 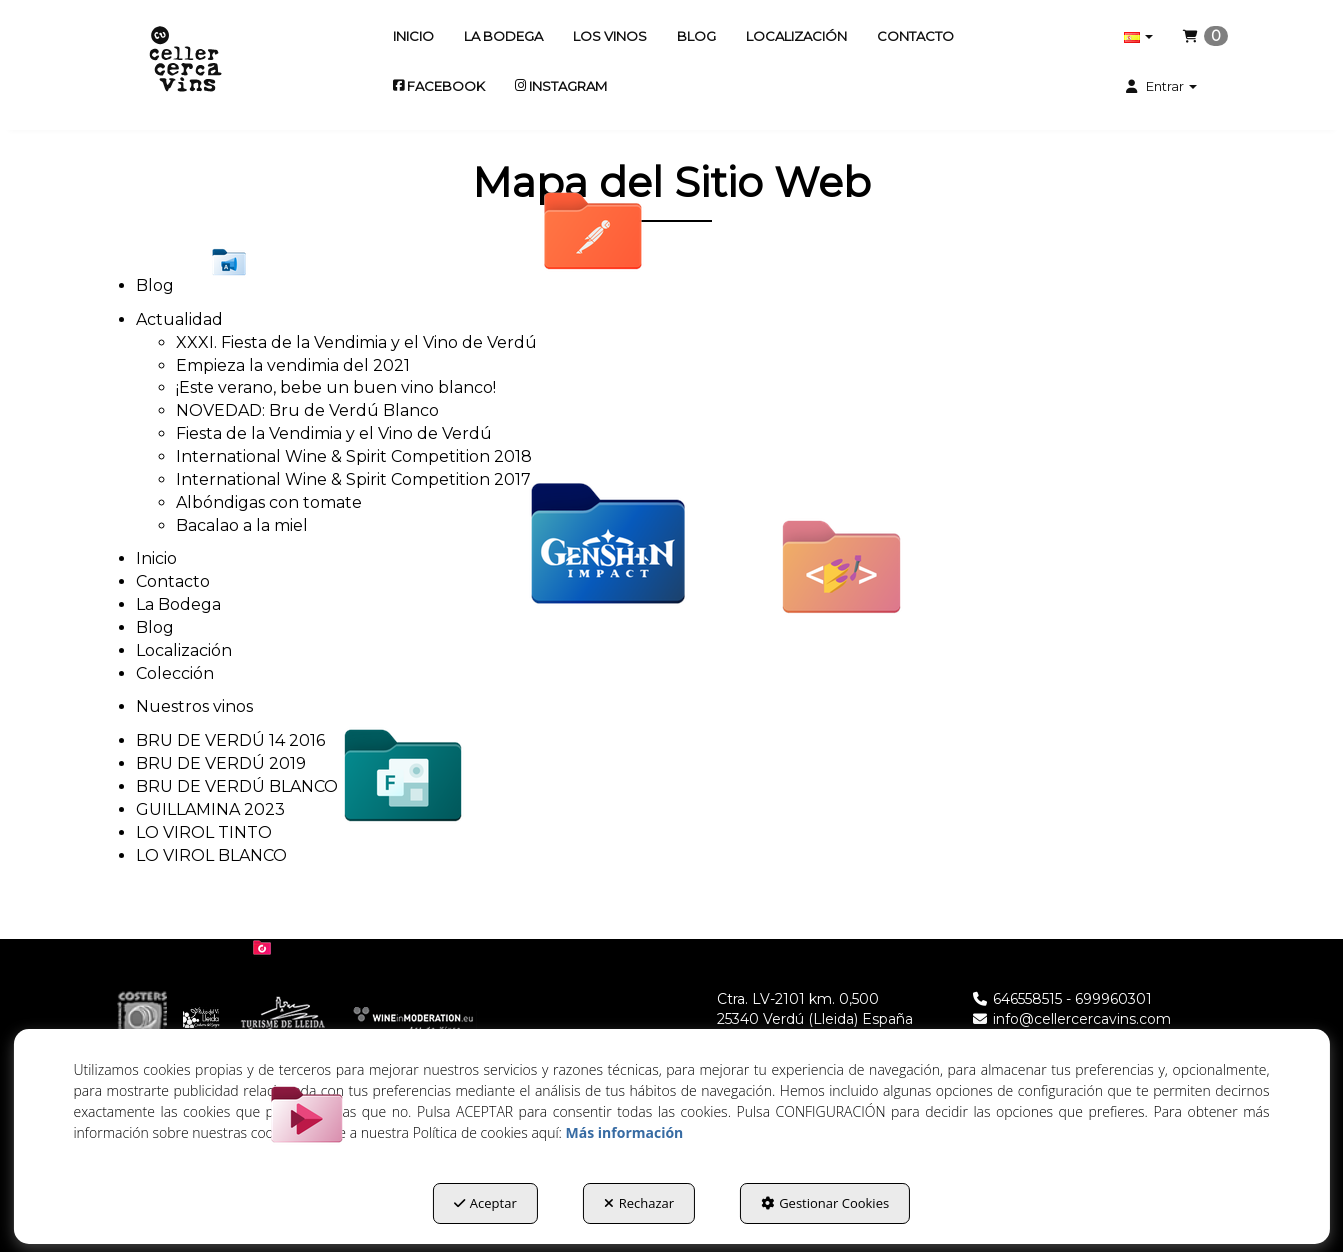 What do you see at coordinates (841, 570) in the screenshot?
I see `folder containing styled-components files` at bounding box center [841, 570].